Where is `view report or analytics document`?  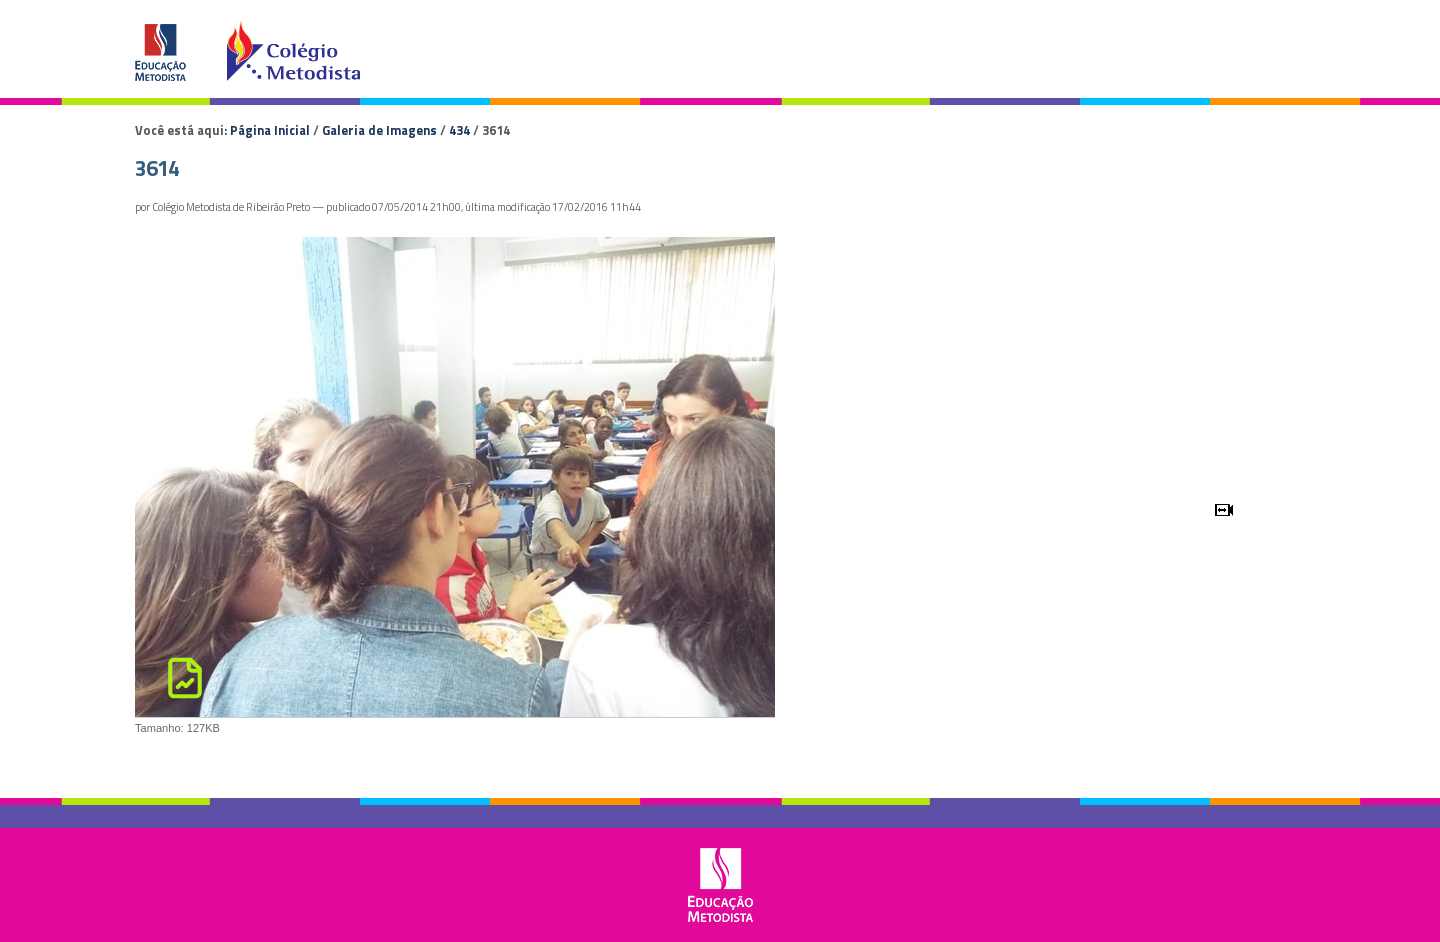
view report or analytics document is located at coordinates (185, 678).